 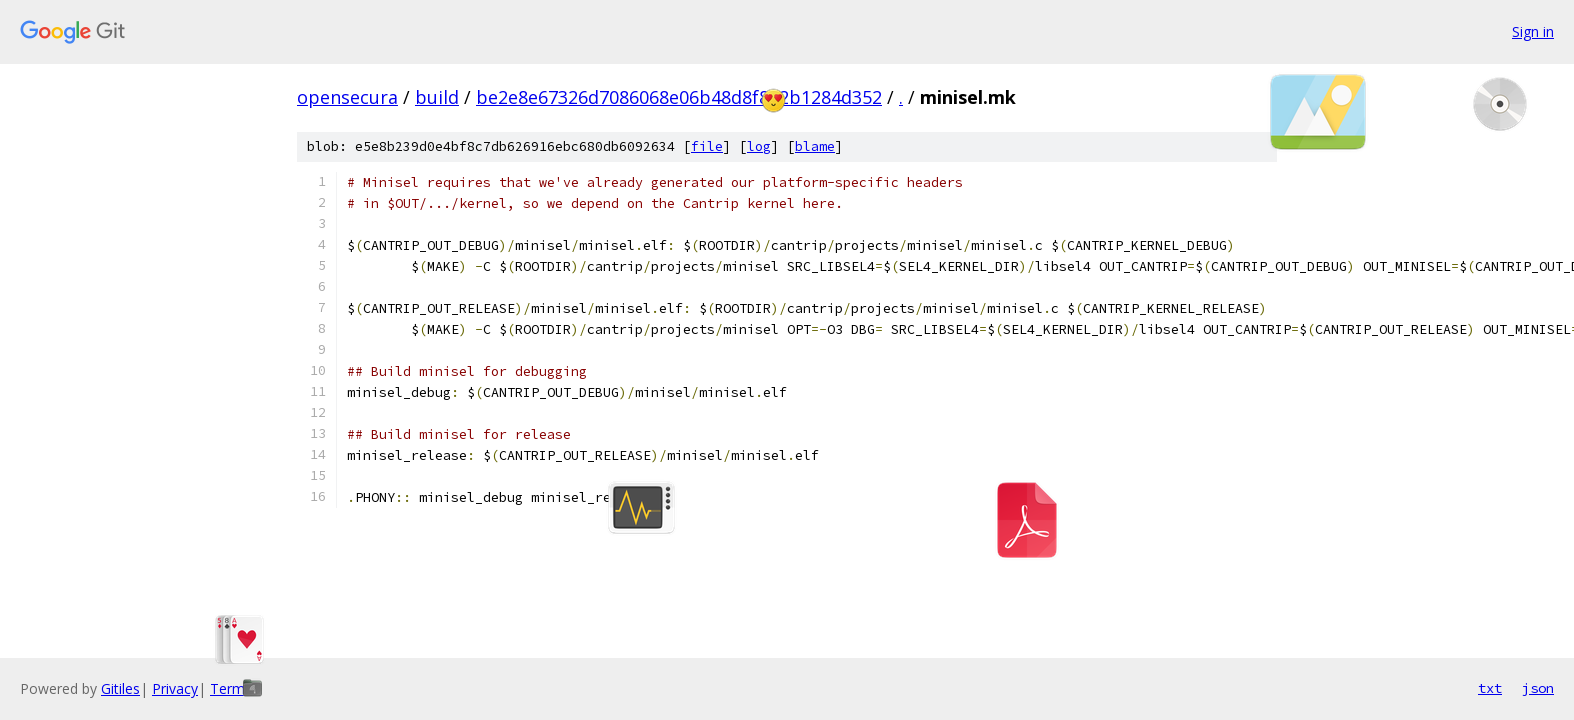 What do you see at coordinates (1027, 520) in the screenshot?
I see `open a compressed pdf document` at bounding box center [1027, 520].